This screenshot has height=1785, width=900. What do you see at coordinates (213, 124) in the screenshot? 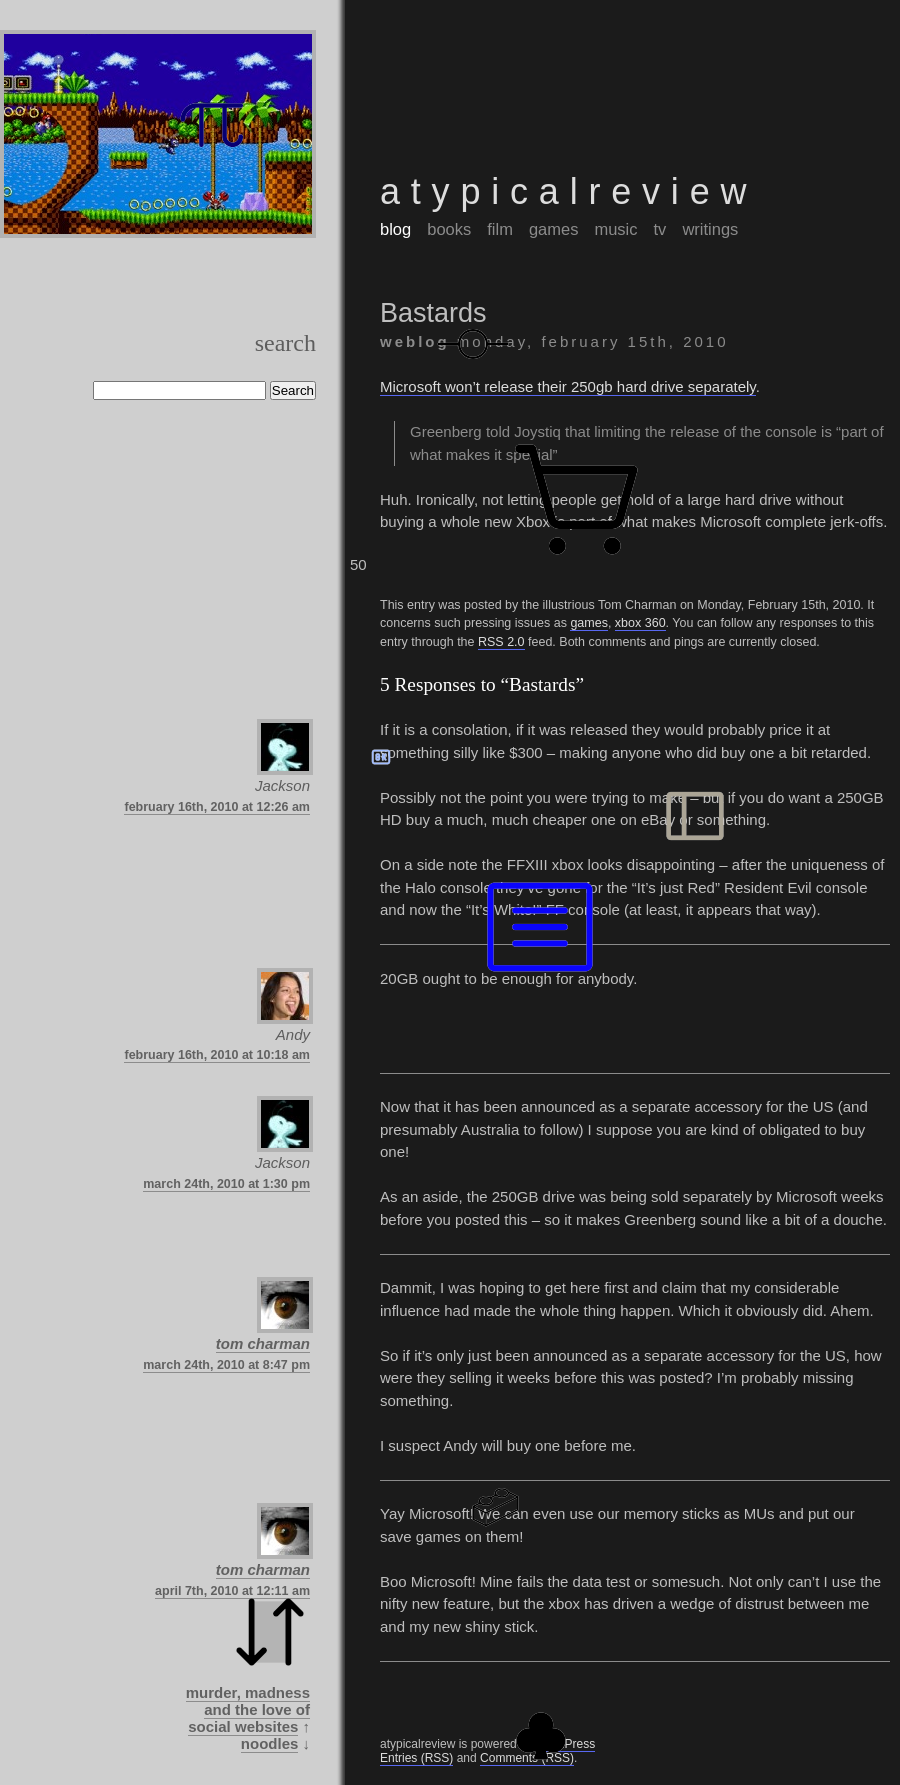
I see `access mathematical constants or formulas` at bounding box center [213, 124].